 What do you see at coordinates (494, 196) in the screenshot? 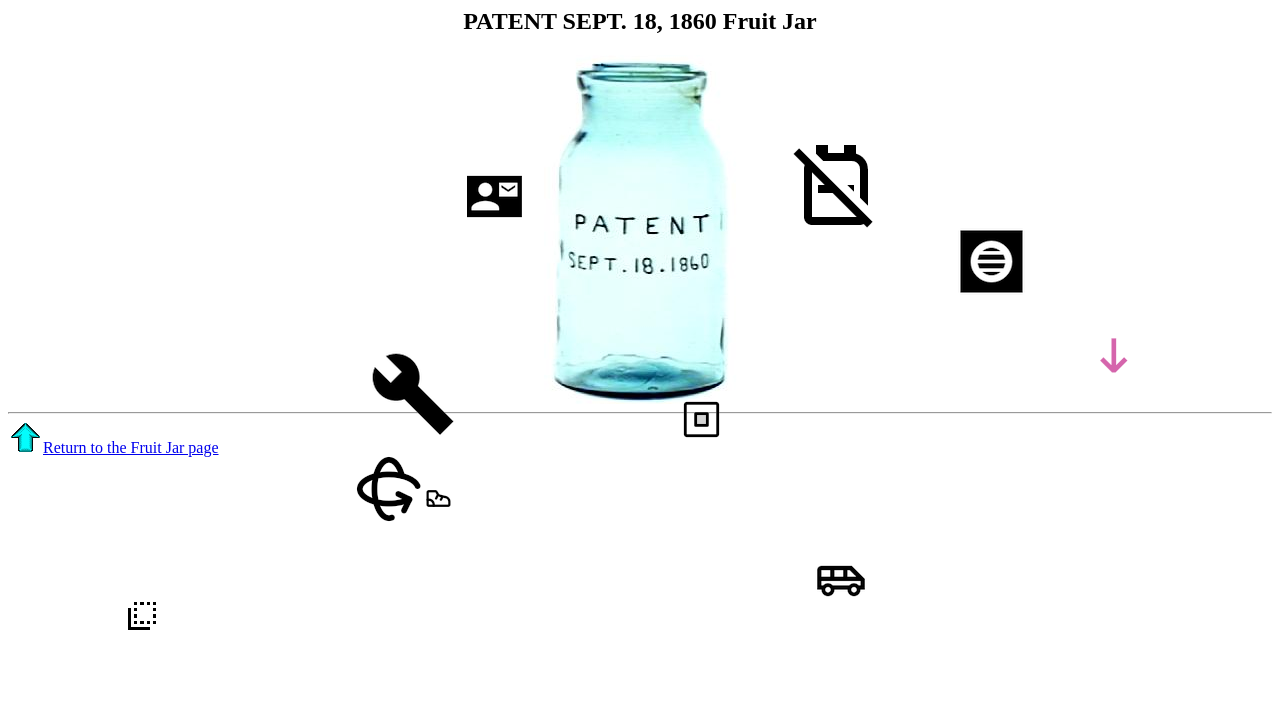
I see `access contact information via email` at bounding box center [494, 196].